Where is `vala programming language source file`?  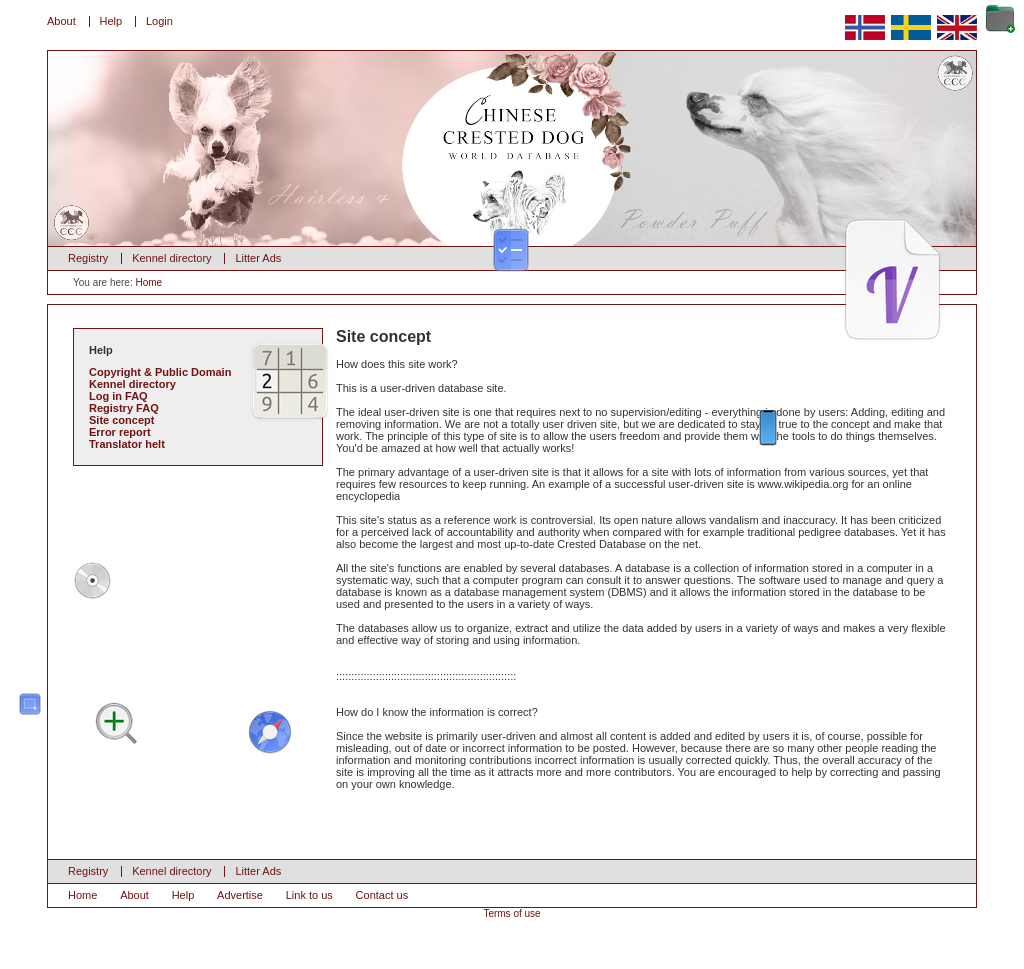 vala programming language source file is located at coordinates (892, 279).